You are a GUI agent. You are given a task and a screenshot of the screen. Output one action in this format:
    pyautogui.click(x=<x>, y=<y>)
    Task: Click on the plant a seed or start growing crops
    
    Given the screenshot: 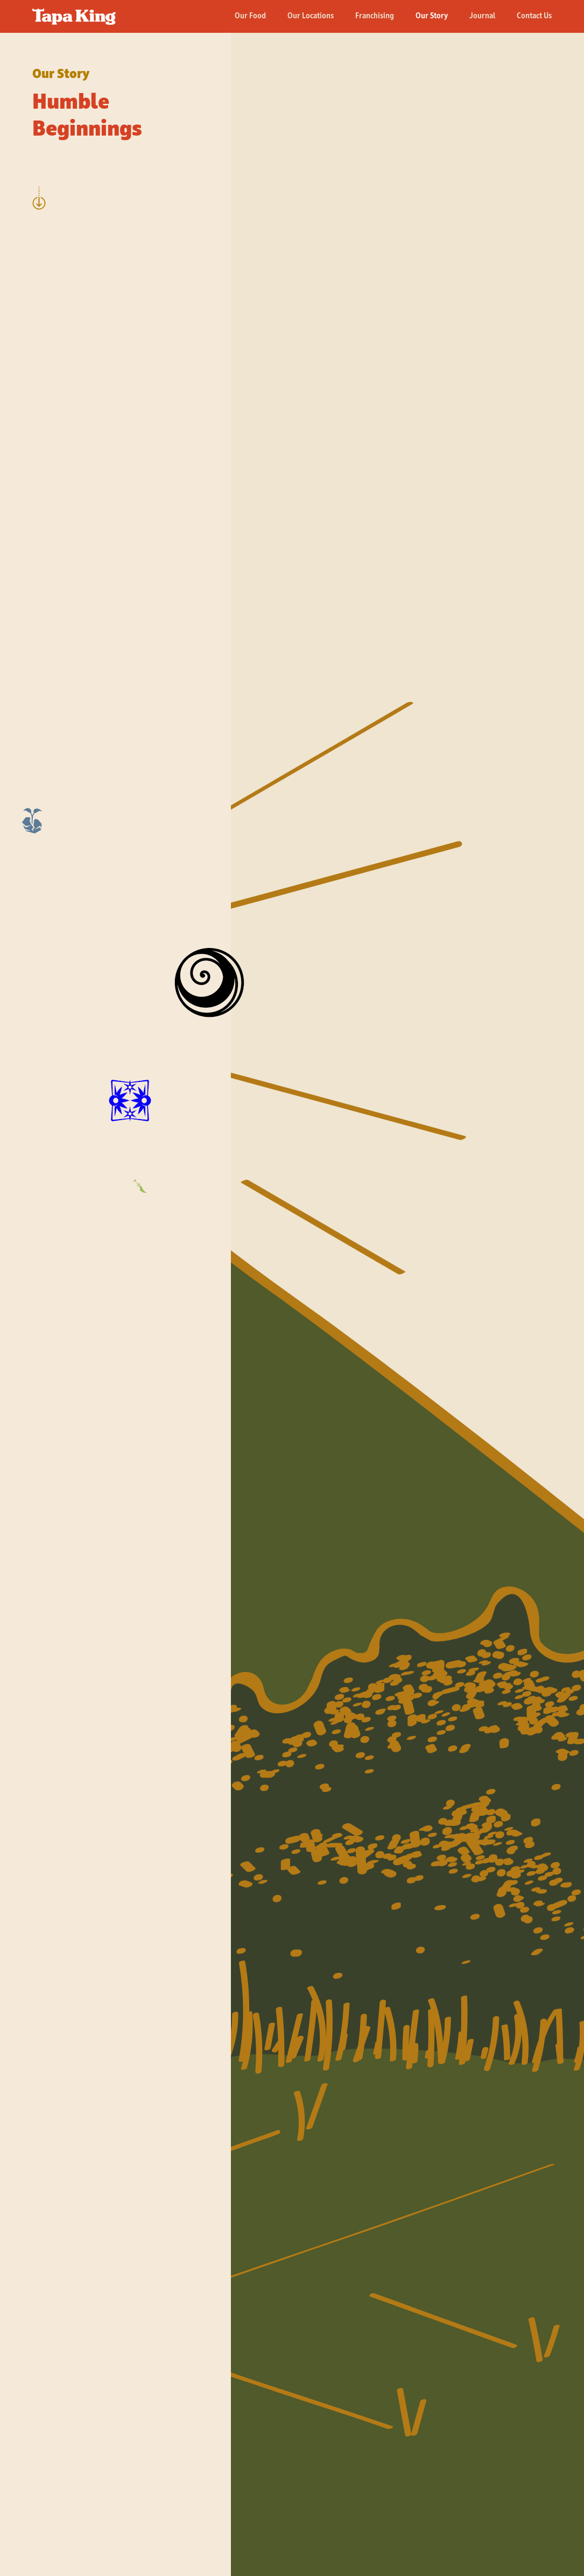 What is the action you would take?
    pyautogui.click(x=32, y=820)
    